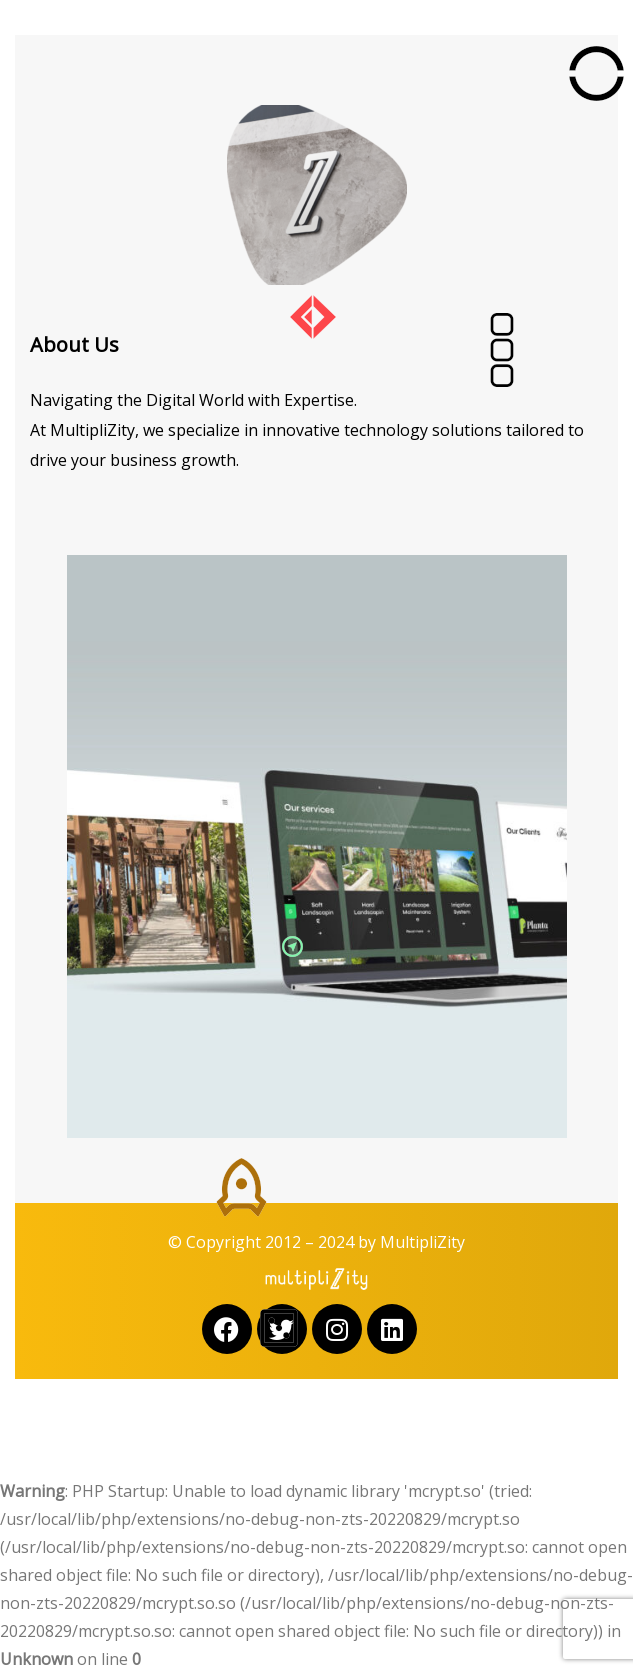 The image size is (633, 1673). Describe the element at coordinates (502, 350) in the screenshot. I see `blackmagic design company logo` at that location.